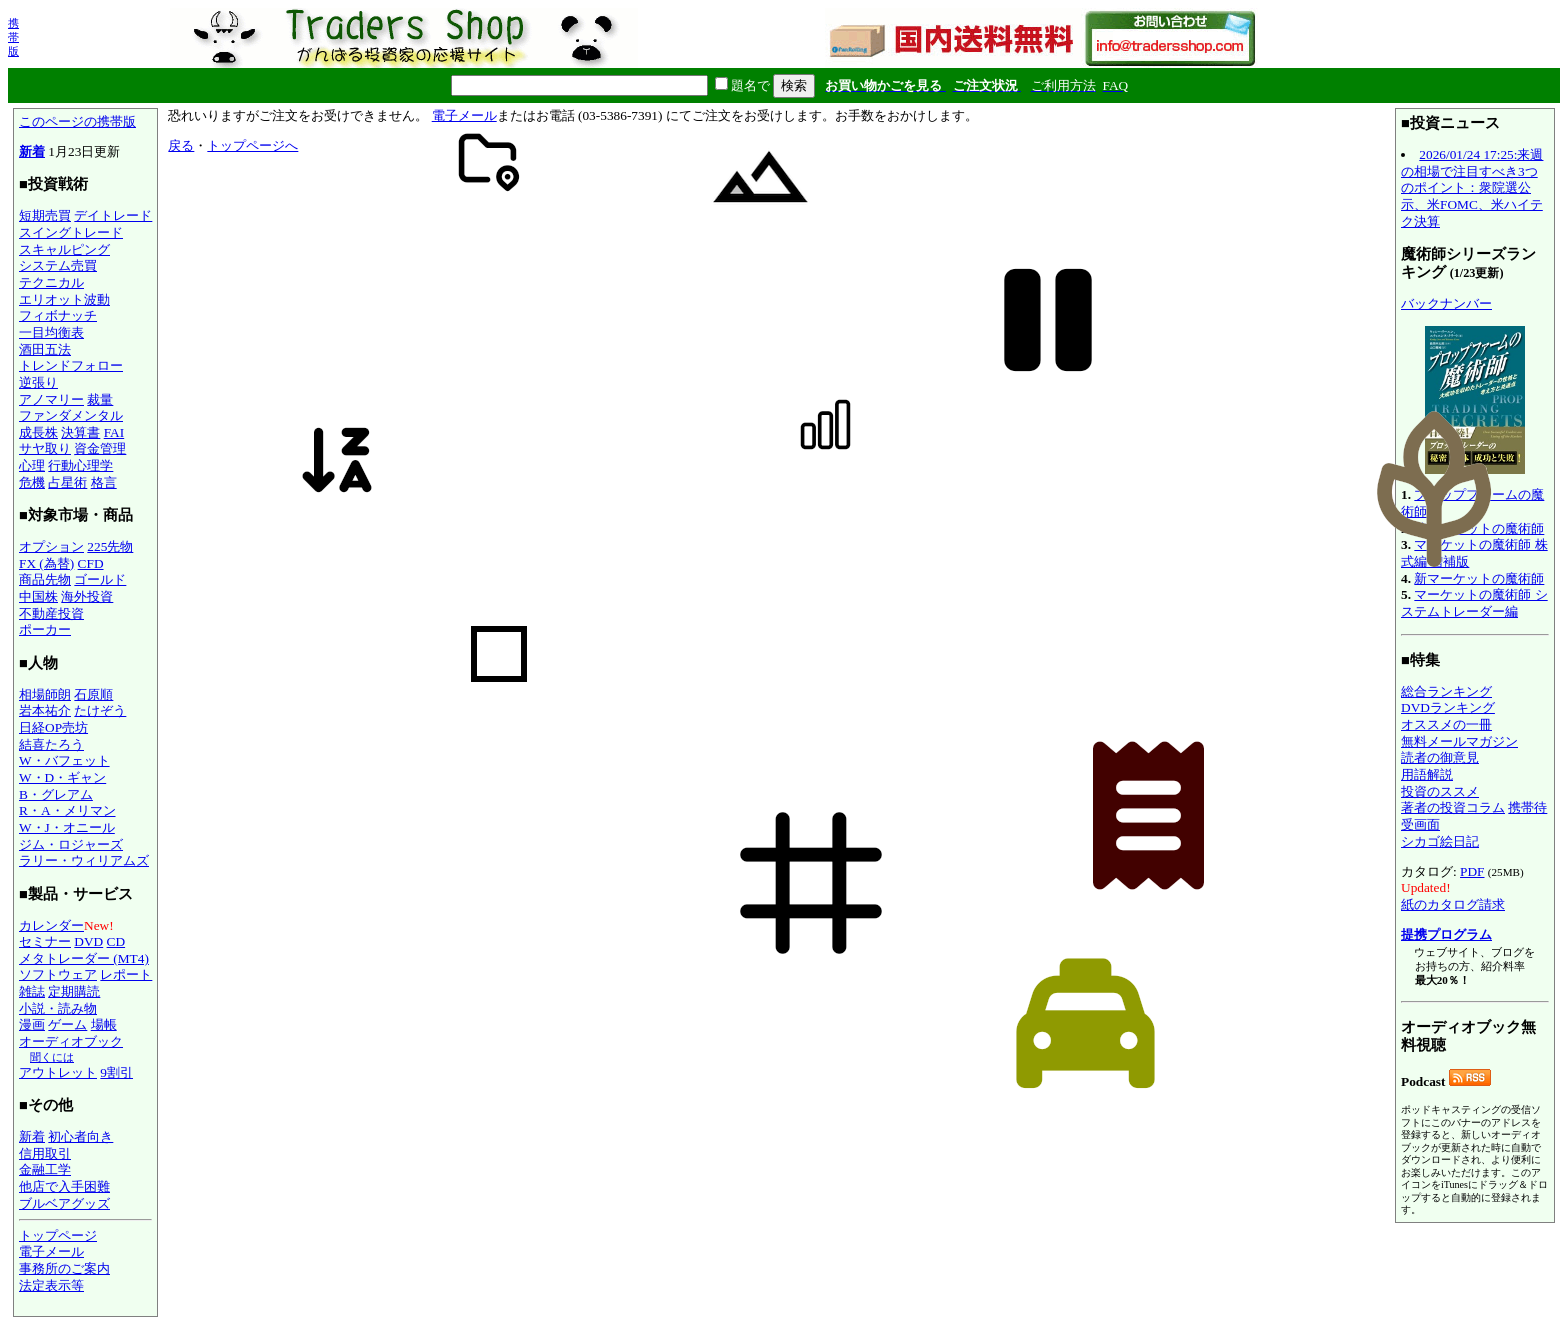 This screenshot has width=1568, height=1330. I want to click on view items in grid layout, so click(811, 883).